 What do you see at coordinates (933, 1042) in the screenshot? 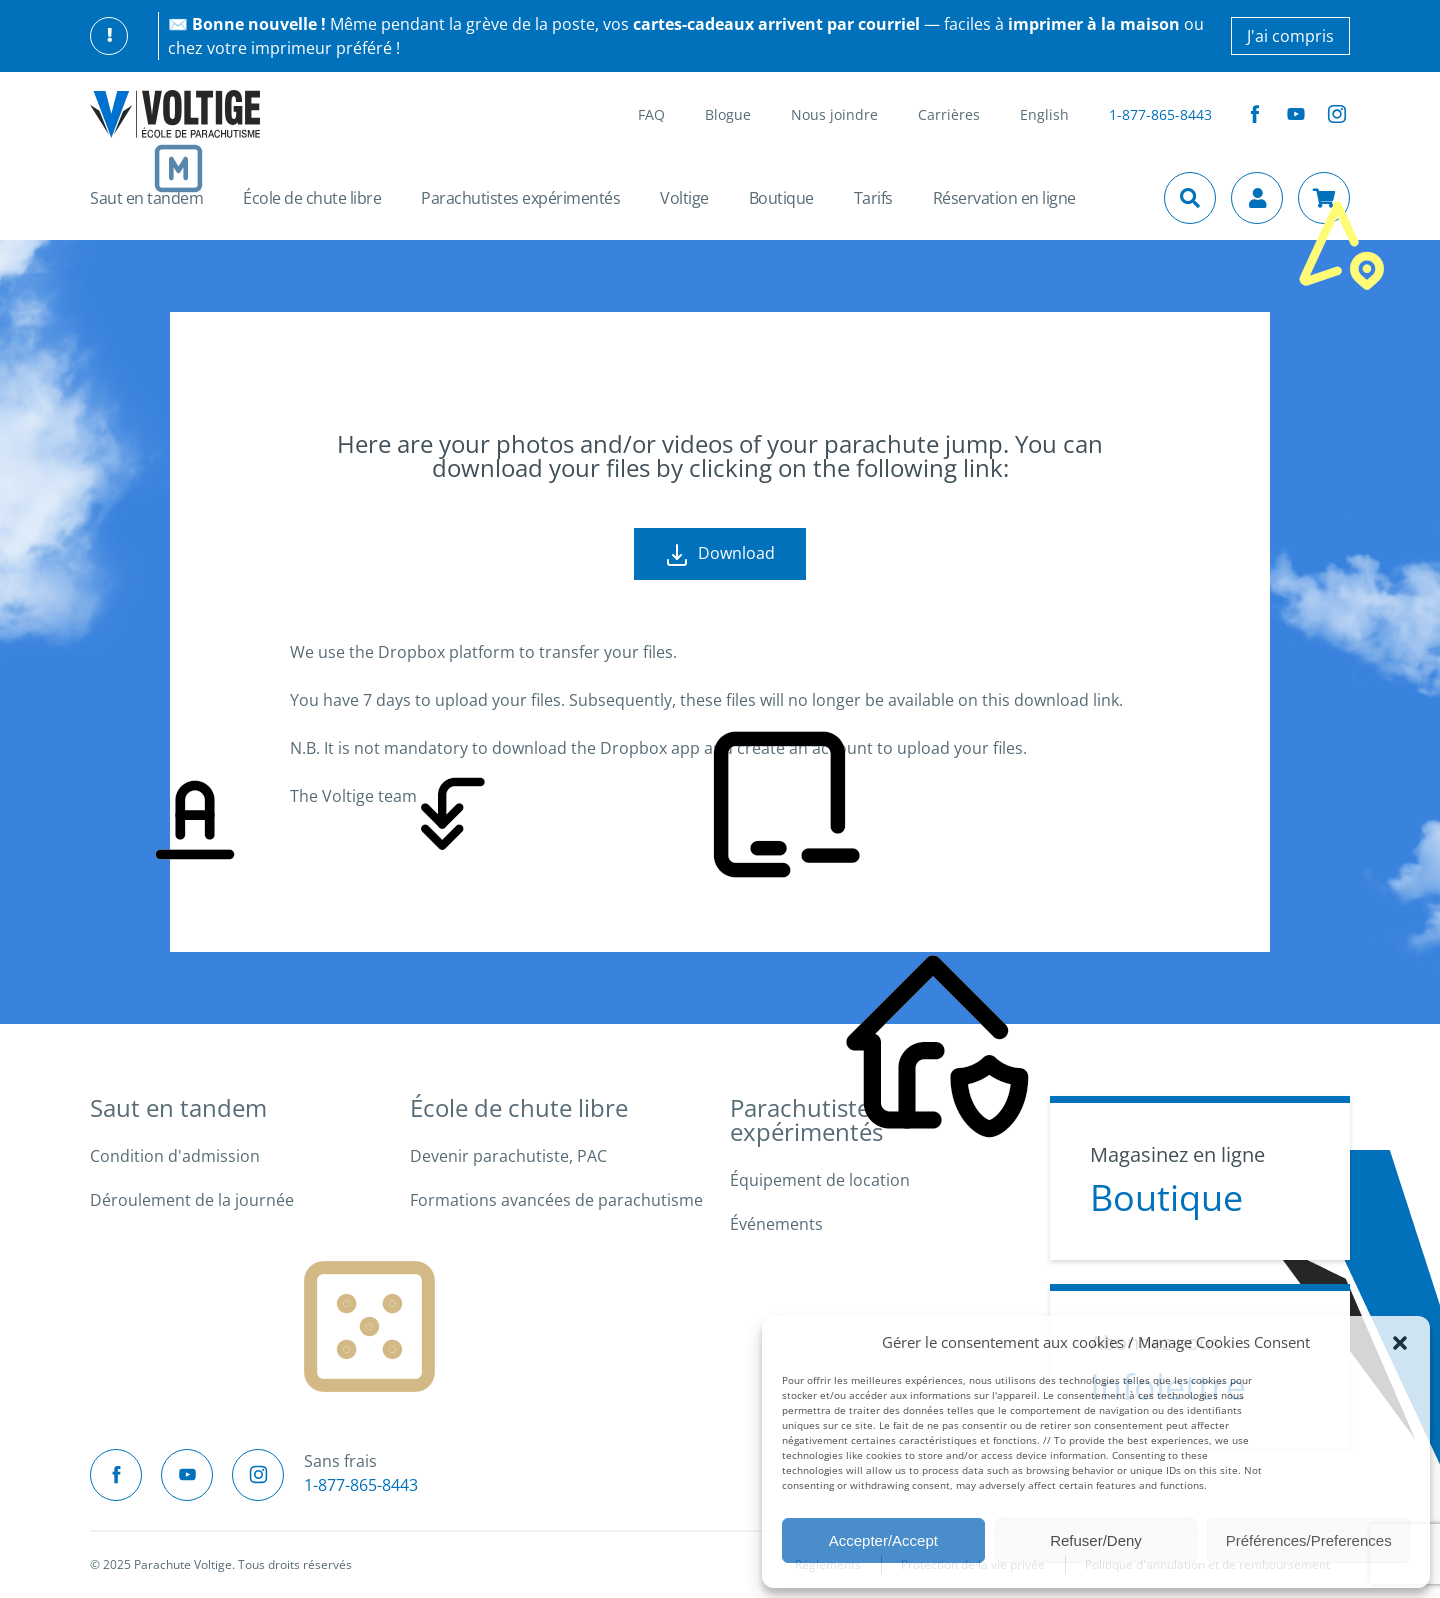
I see `home security settings` at bounding box center [933, 1042].